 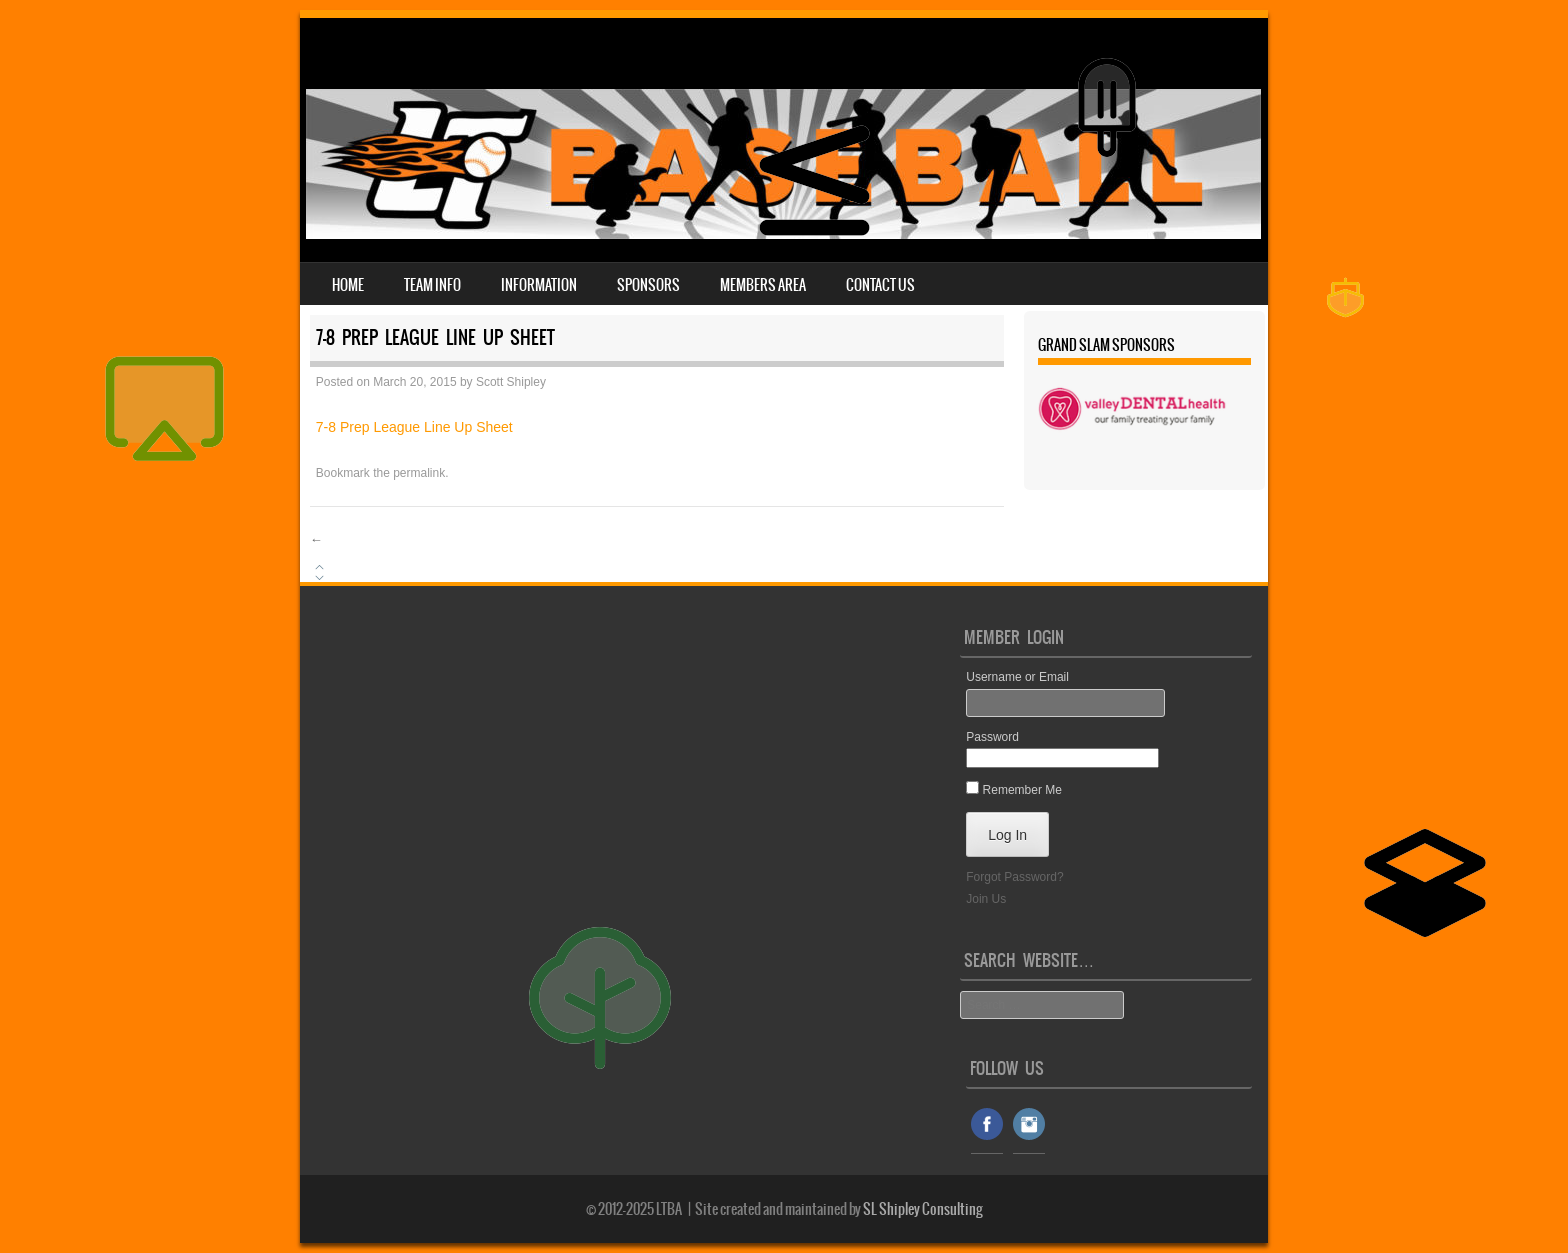 What do you see at coordinates (1345, 297) in the screenshot?
I see `access boat or marine transportation options` at bounding box center [1345, 297].